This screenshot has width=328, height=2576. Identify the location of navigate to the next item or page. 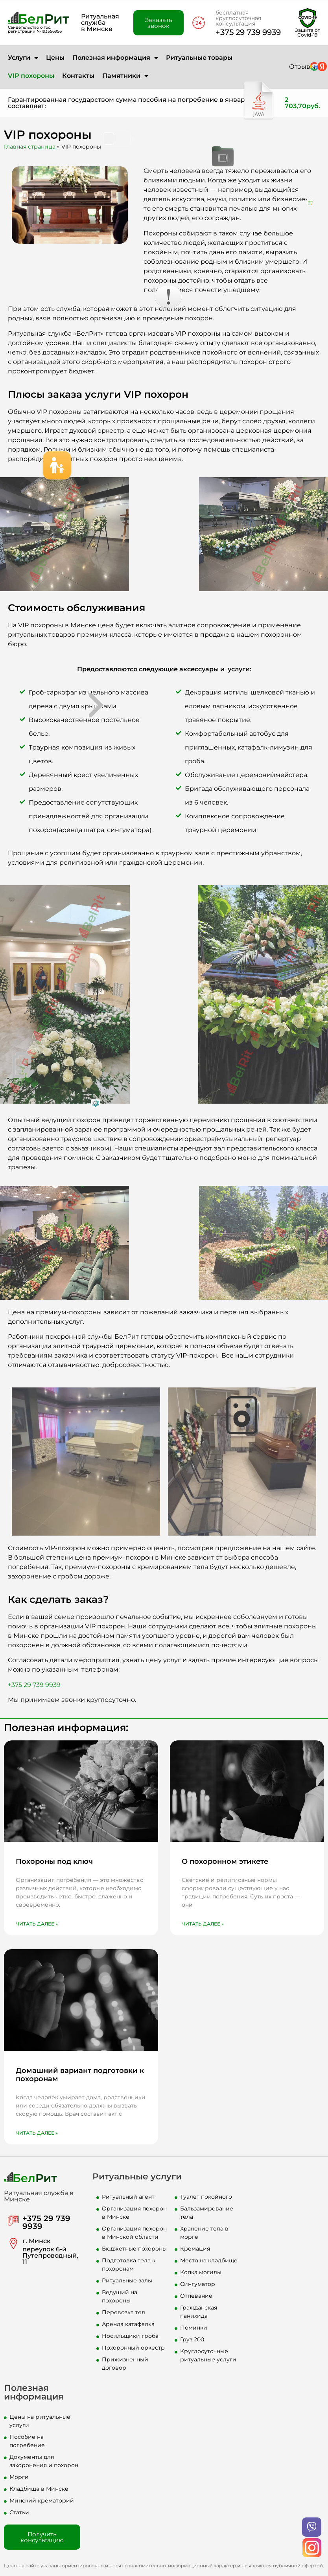
(97, 705).